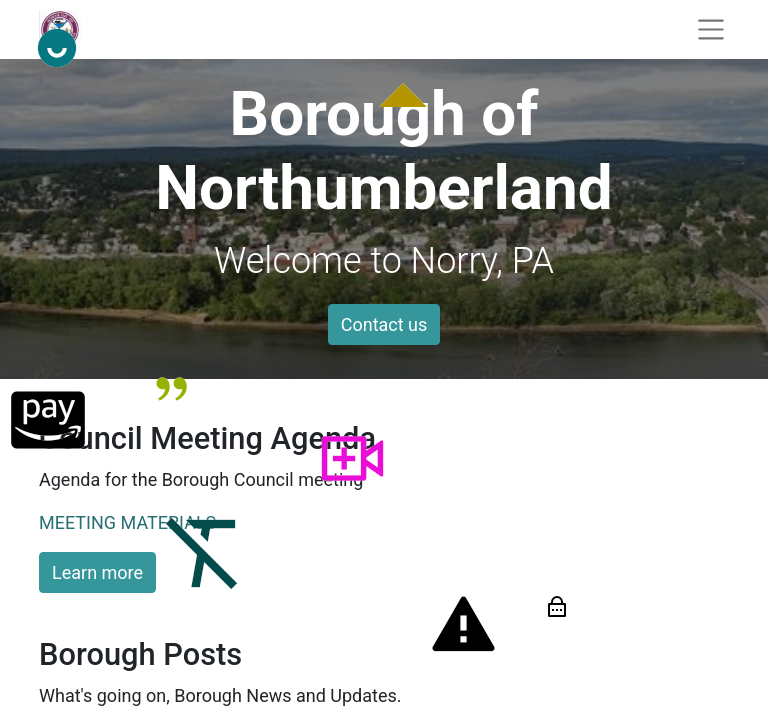 This screenshot has width=768, height=720. I want to click on indicates a warning or alert that requires attention, so click(463, 624).